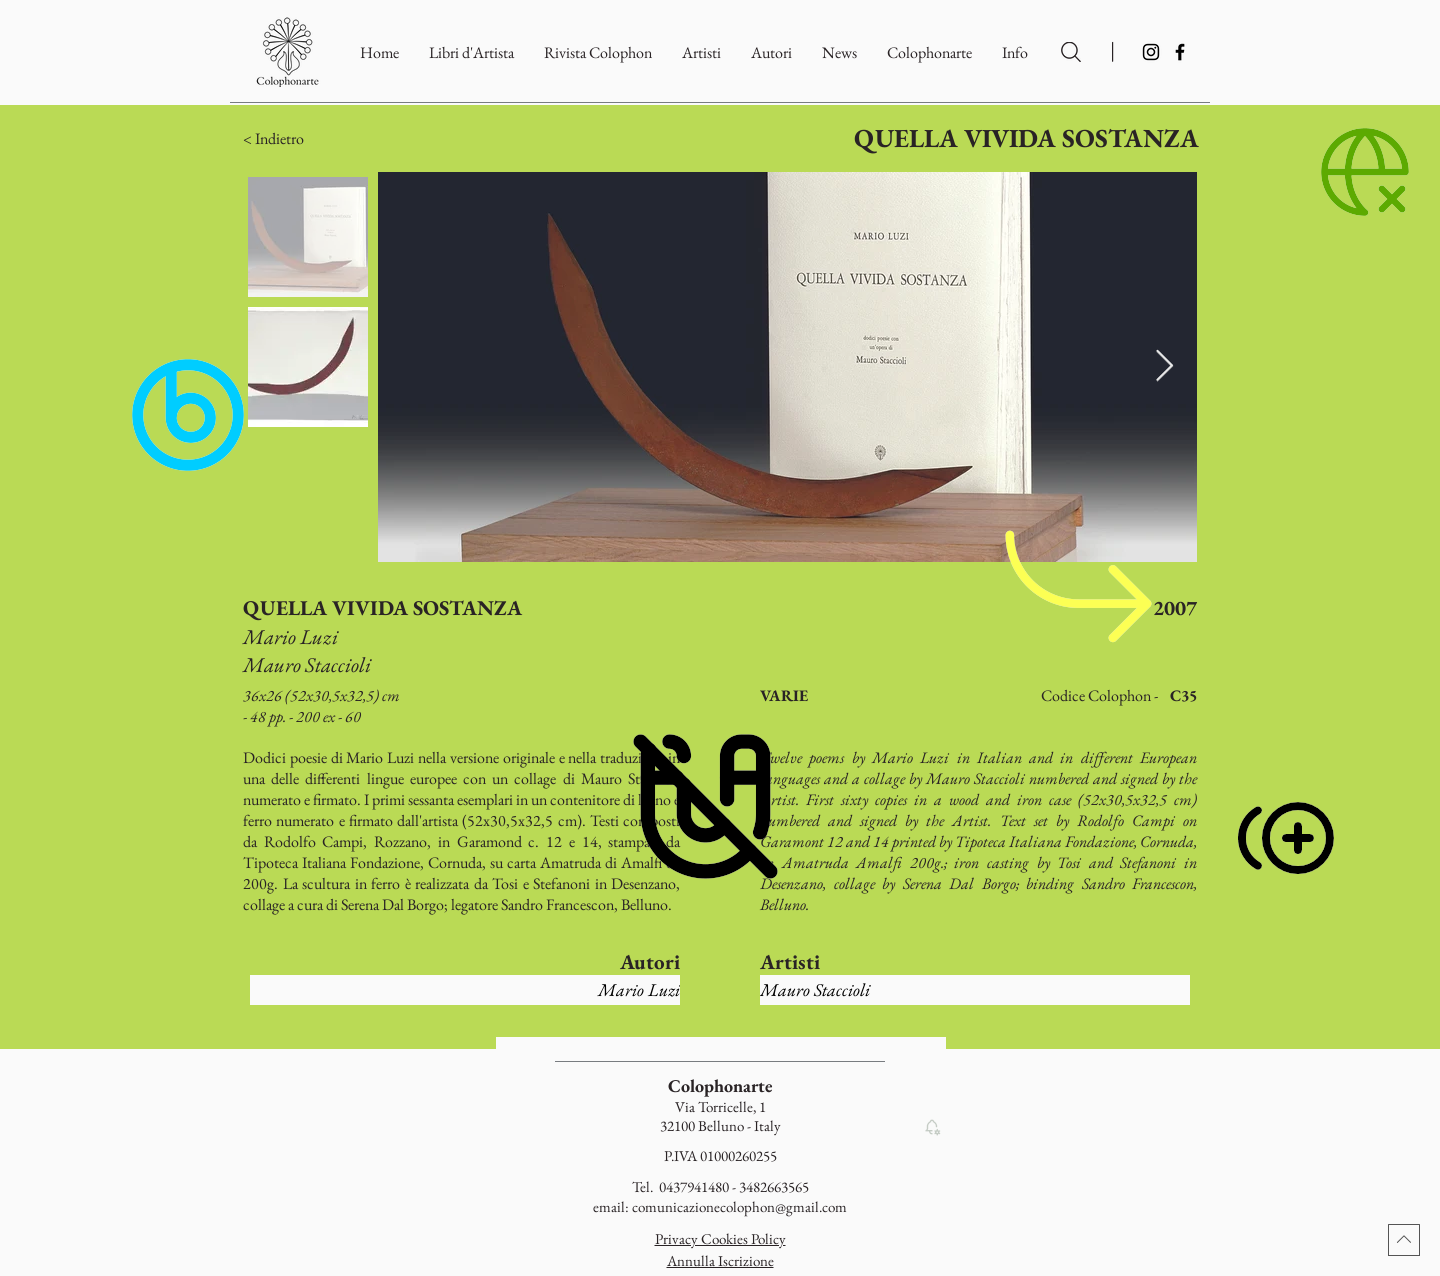  Describe the element at coordinates (705, 806) in the screenshot. I see `disable magnetic snap or alignment` at that location.